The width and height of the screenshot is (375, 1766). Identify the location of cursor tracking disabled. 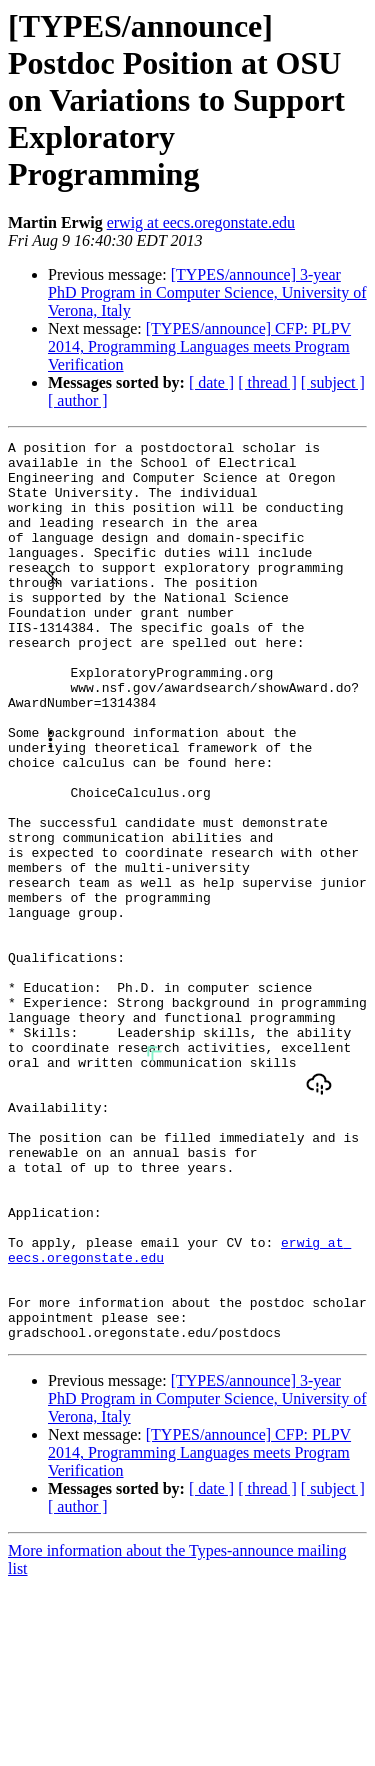
(52, 577).